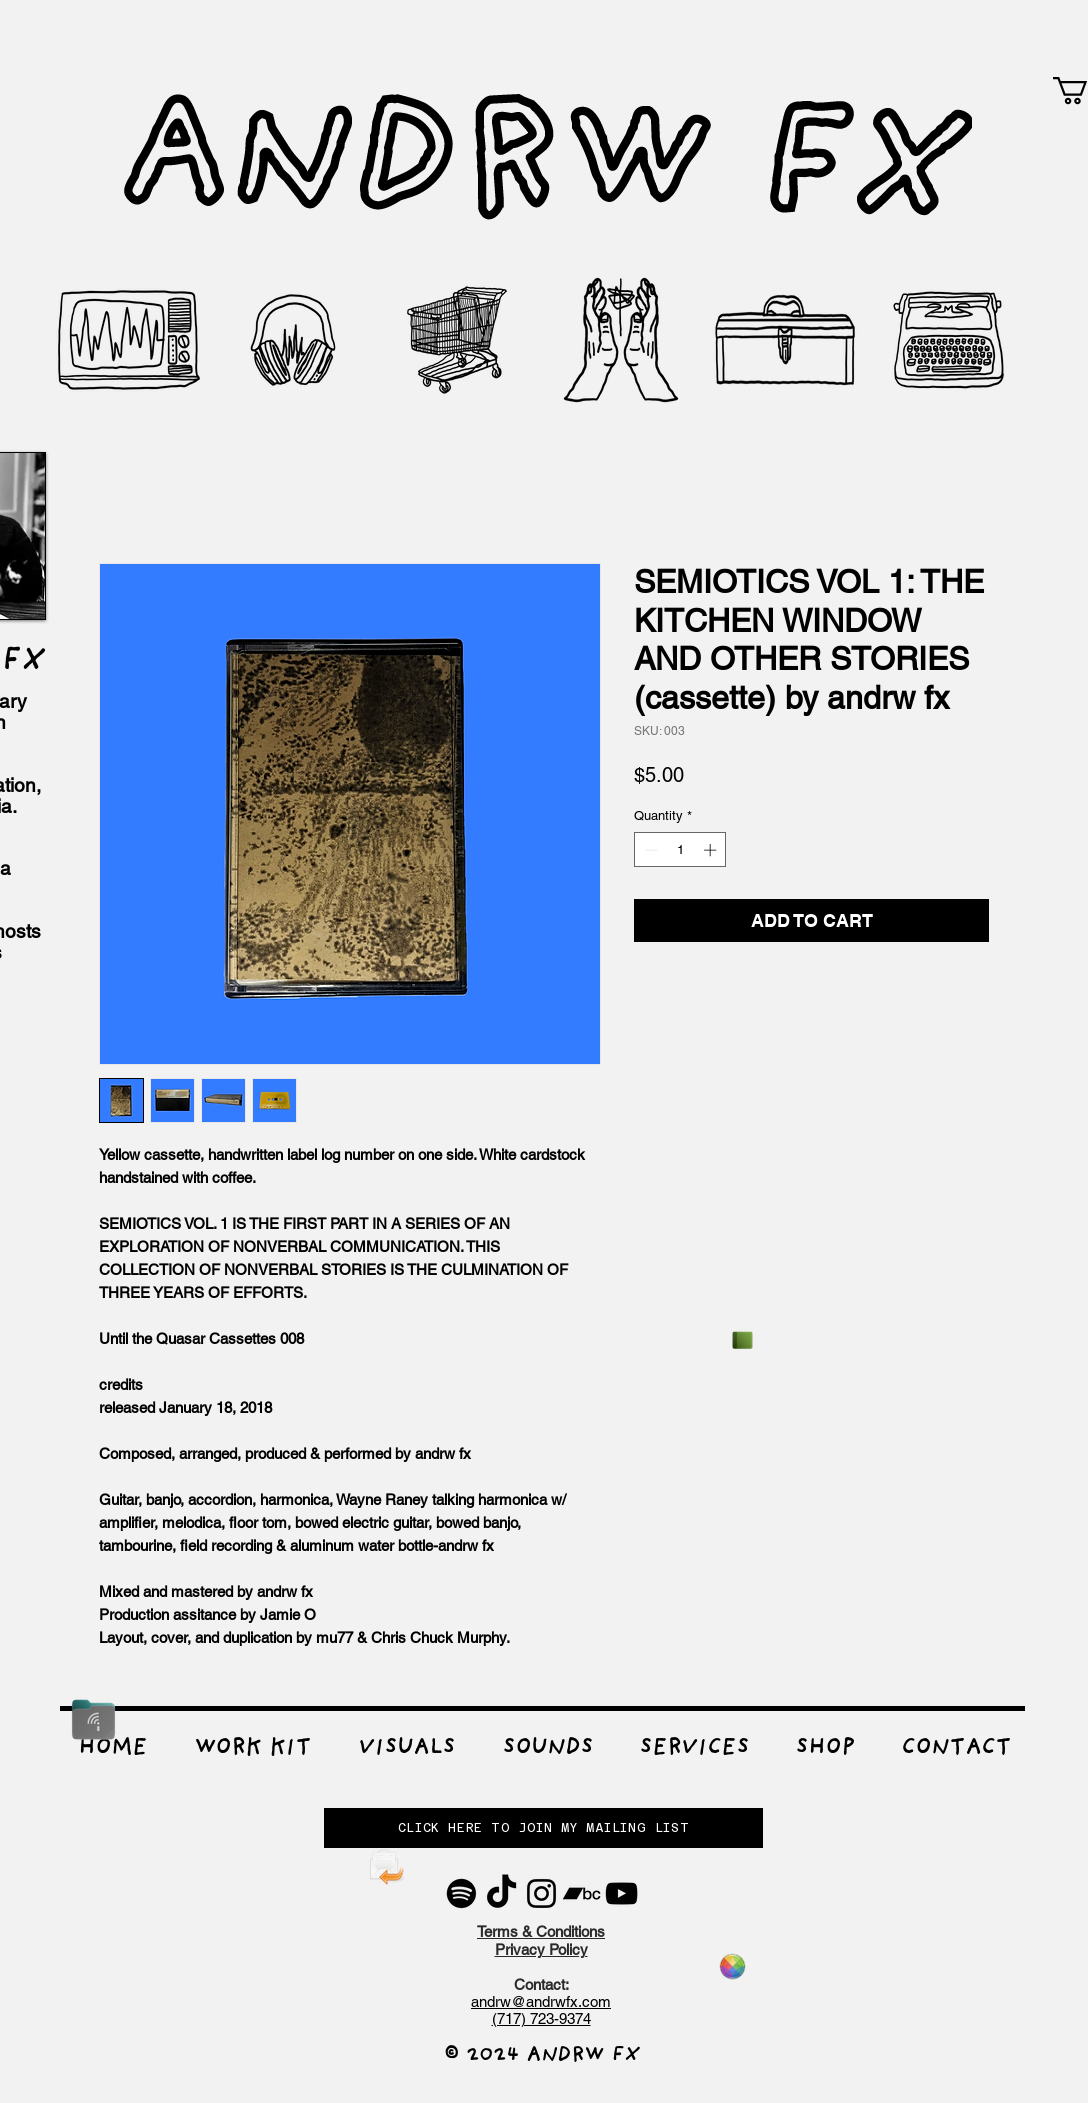  I want to click on indicates a replied email message, so click(386, 1867).